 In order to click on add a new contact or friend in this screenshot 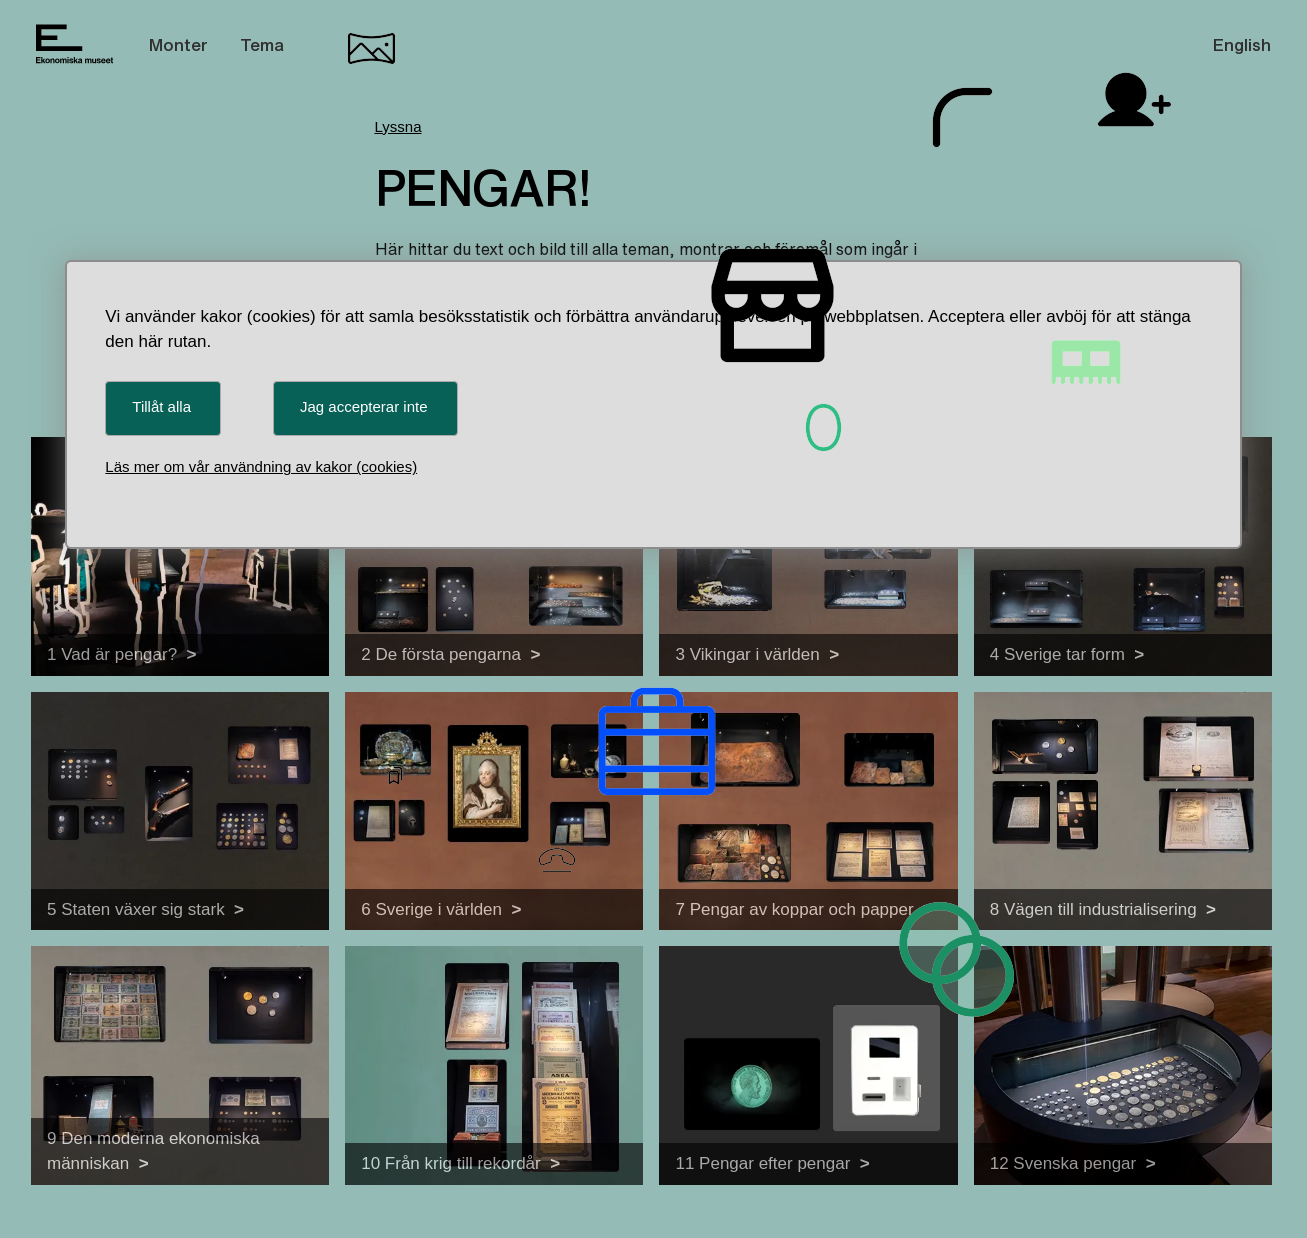, I will do `click(1132, 102)`.